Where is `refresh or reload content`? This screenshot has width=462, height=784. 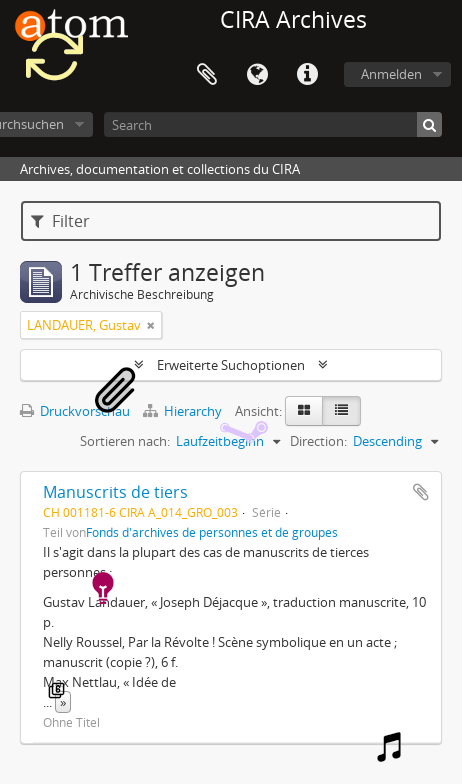
refresh or reload content is located at coordinates (54, 56).